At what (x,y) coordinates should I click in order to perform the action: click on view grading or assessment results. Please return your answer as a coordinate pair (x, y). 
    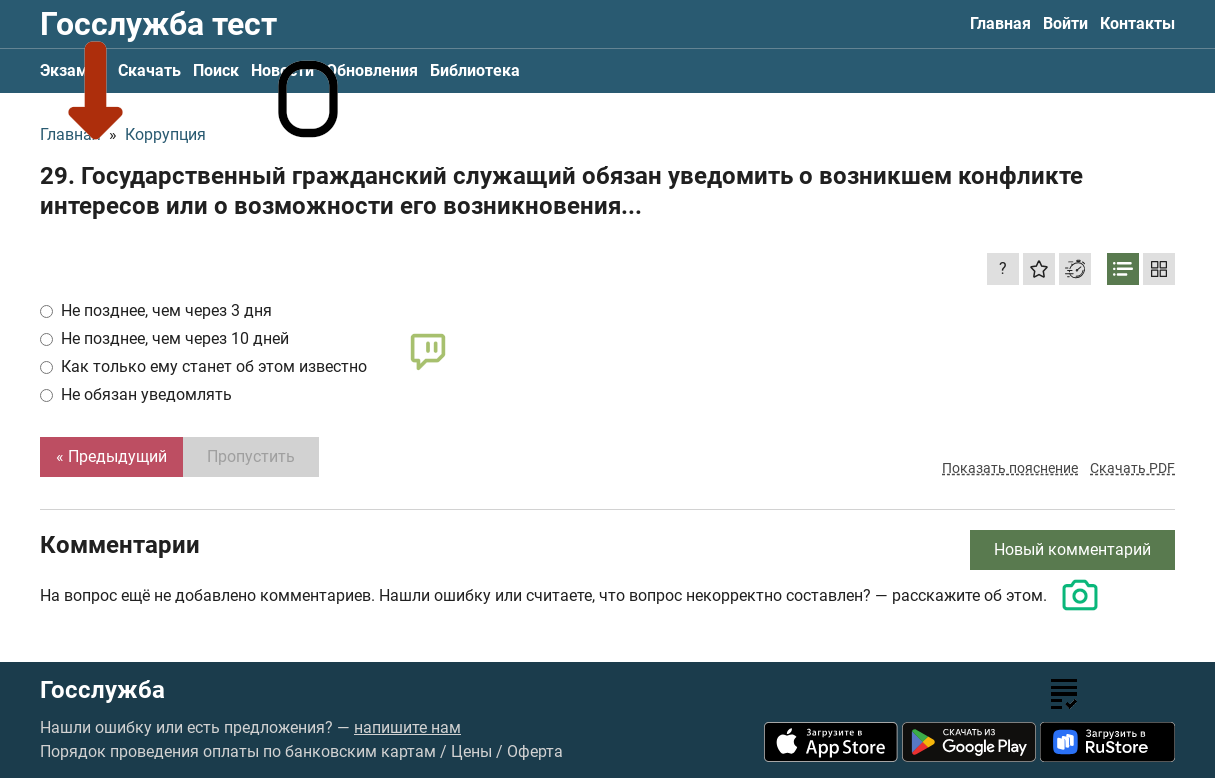
    Looking at the image, I should click on (1064, 694).